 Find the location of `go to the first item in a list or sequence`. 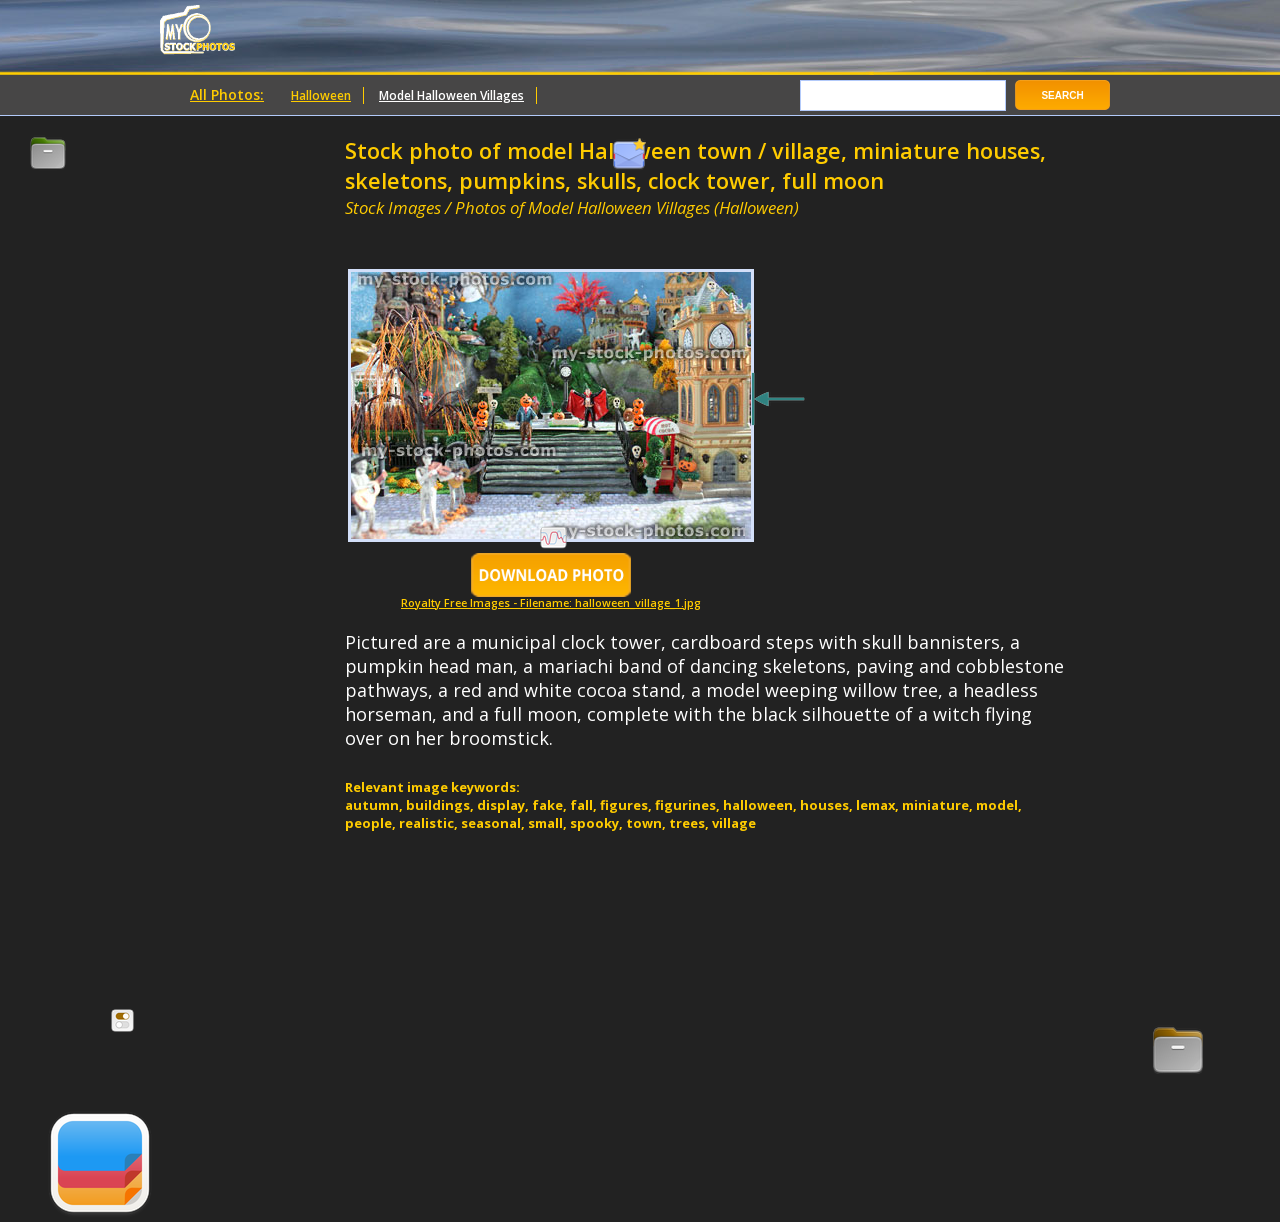

go to the first item in a list or sequence is located at coordinates (778, 399).